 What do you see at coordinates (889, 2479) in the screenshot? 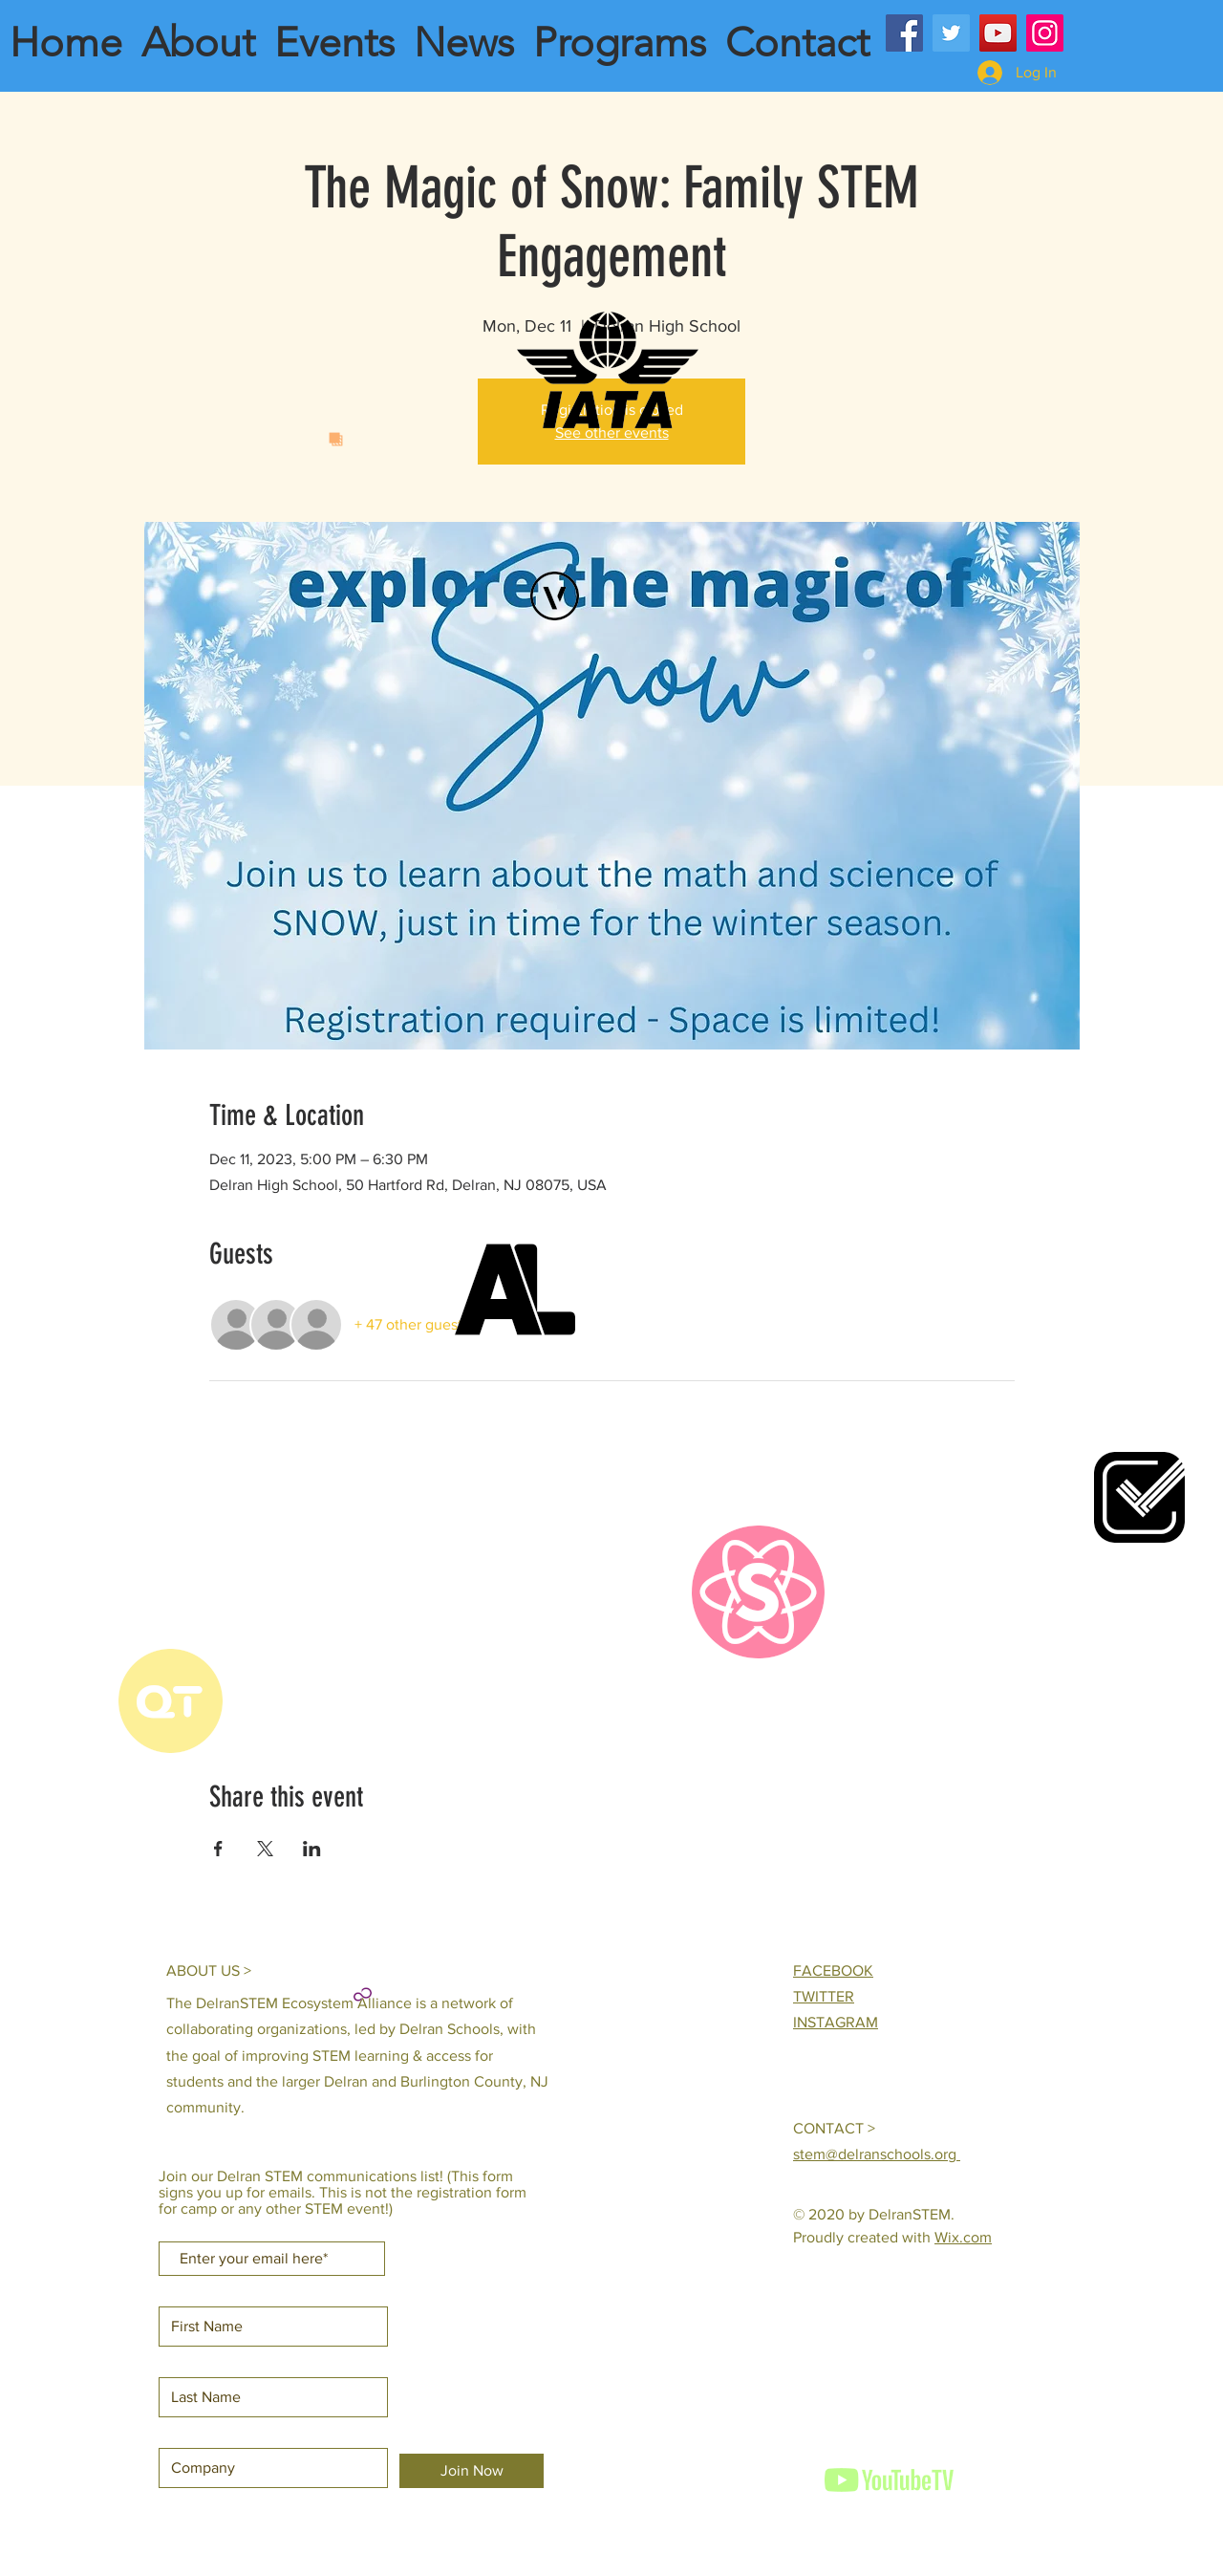
I see `open YouTube TV app` at bounding box center [889, 2479].